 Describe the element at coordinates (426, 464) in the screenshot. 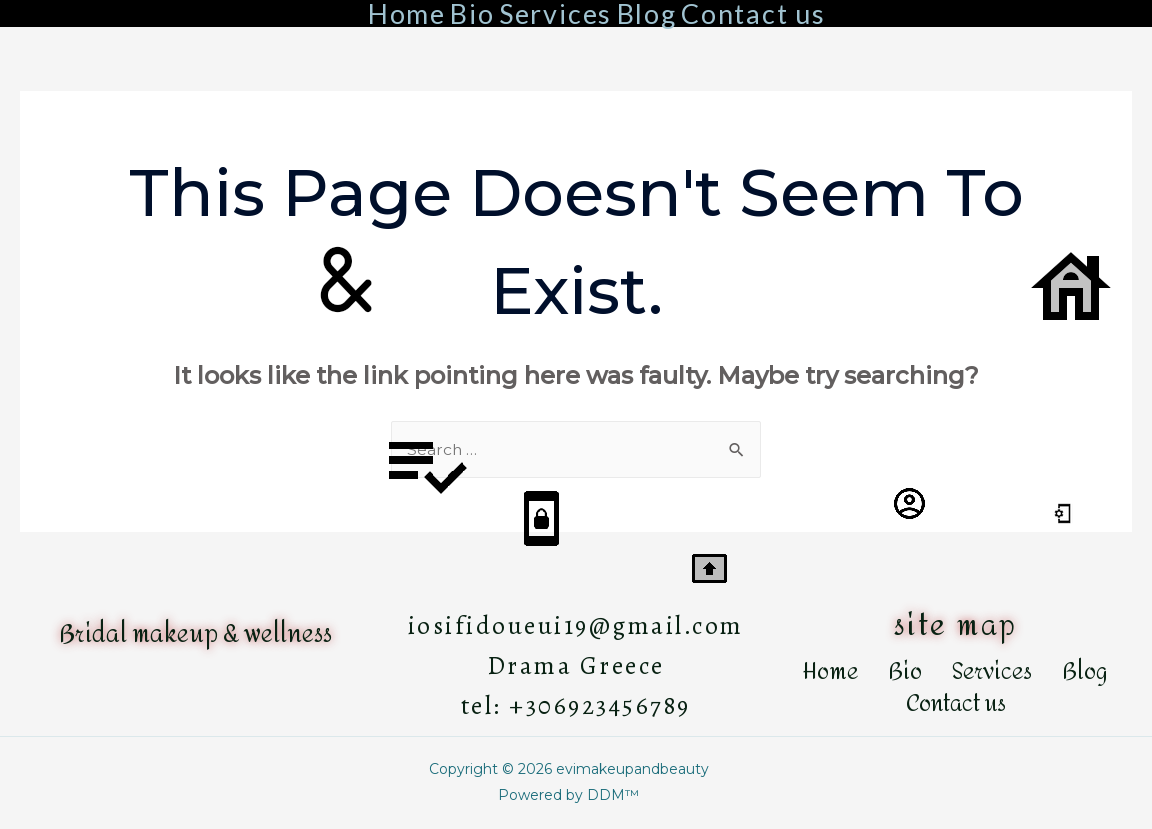

I see `item successfully added to playlist` at that location.